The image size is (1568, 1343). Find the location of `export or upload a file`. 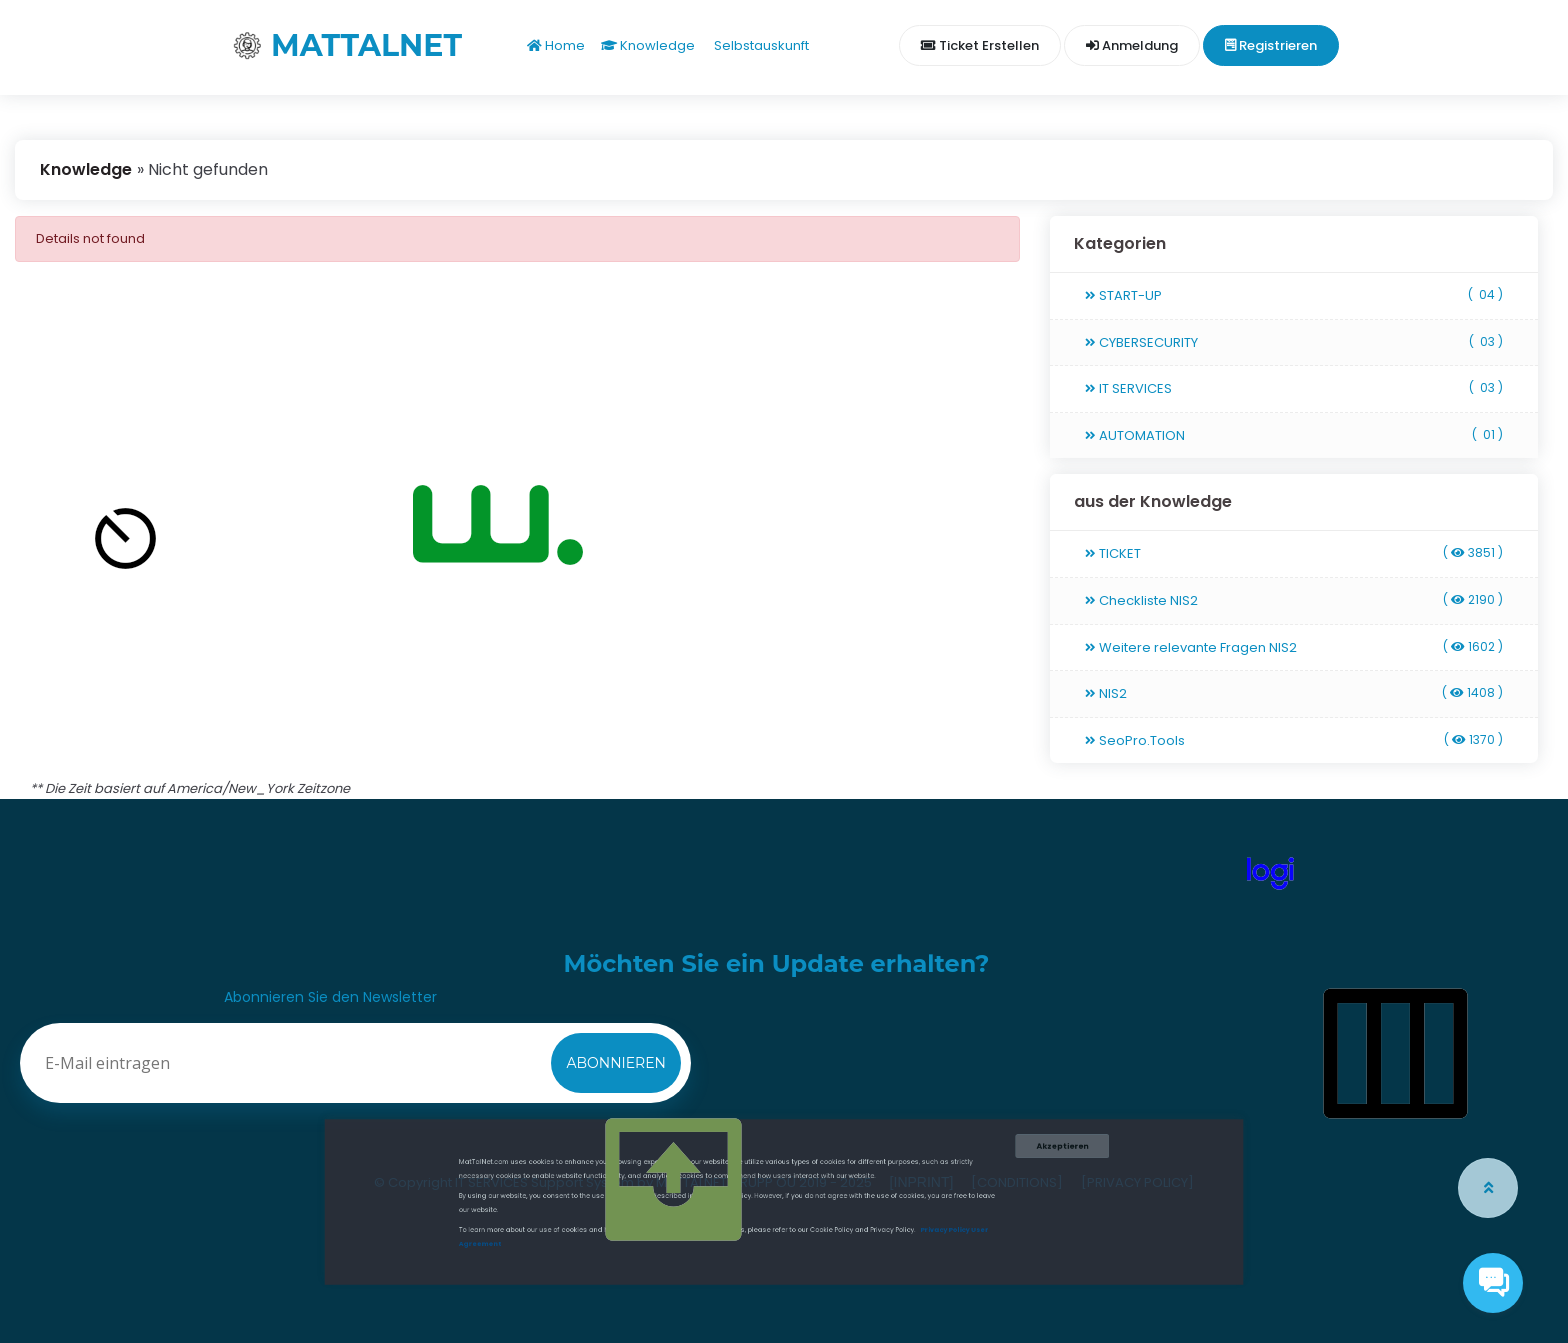

export or upload a file is located at coordinates (673, 1179).